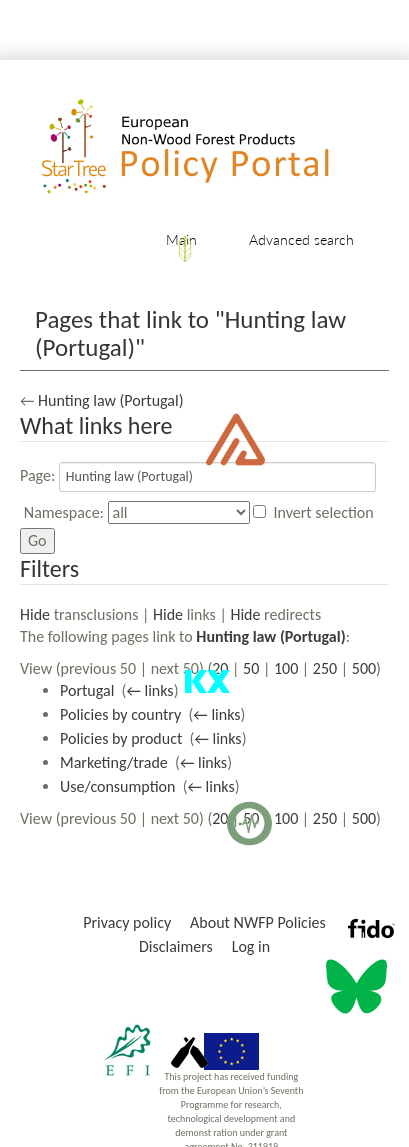  Describe the element at coordinates (207, 681) in the screenshot. I see `kx systems company logo` at that location.